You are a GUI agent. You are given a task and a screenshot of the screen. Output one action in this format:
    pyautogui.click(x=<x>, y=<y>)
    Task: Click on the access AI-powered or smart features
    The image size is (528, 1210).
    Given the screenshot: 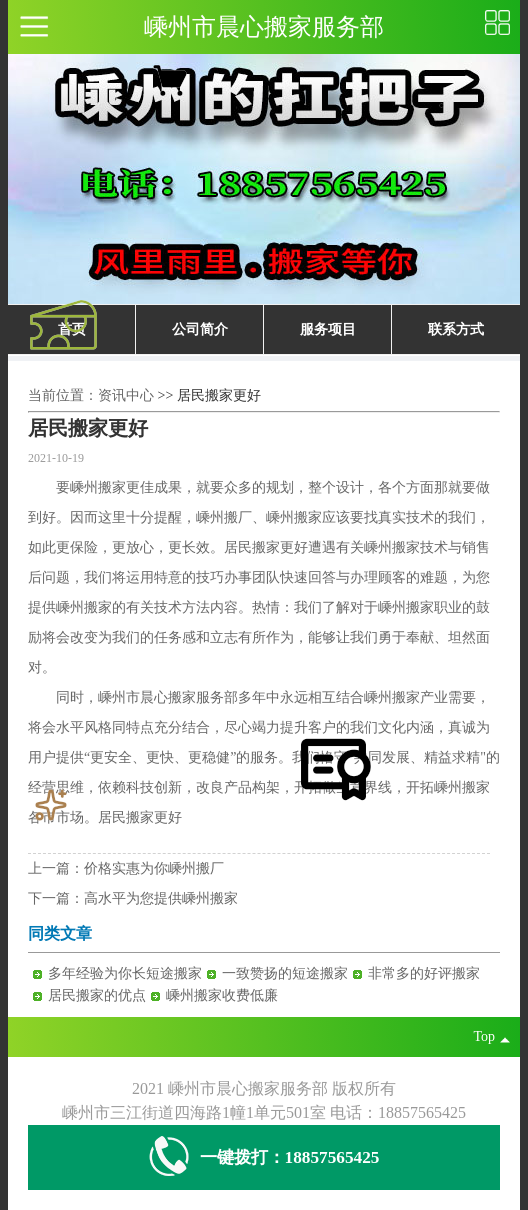 What is the action you would take?
    pyautogui.click(x=51, y=805)
    